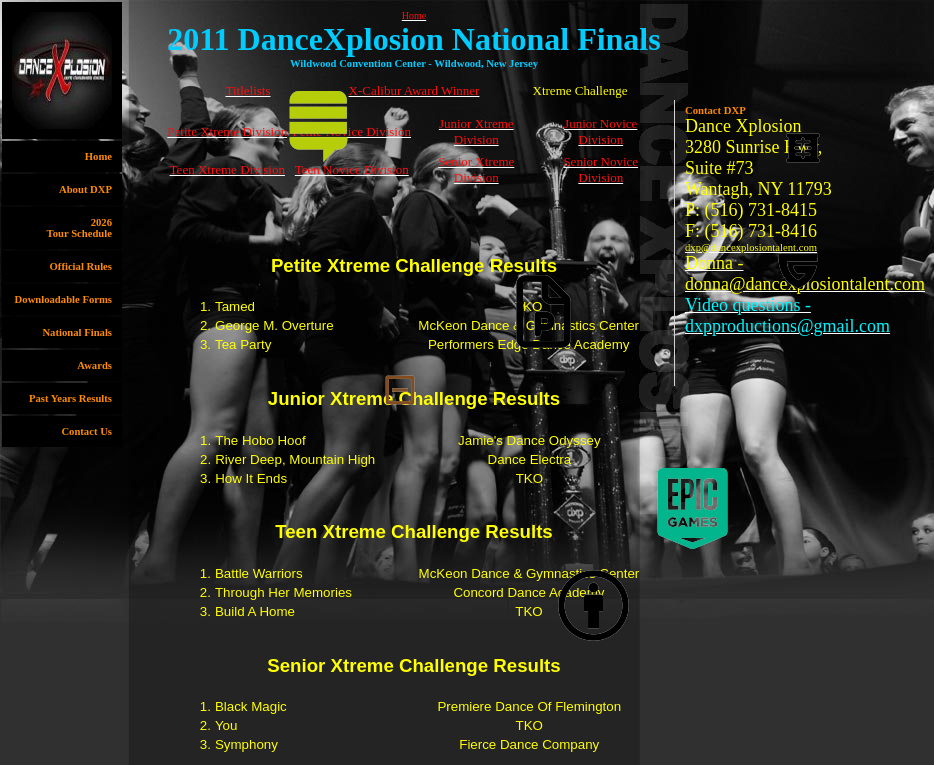 The width and height of the screenshot is (934, 765). What do you see at coordinates (593, 605) in the screenshot?
I see `creative commons attribution license indicator` at bounding box center [593, 605].